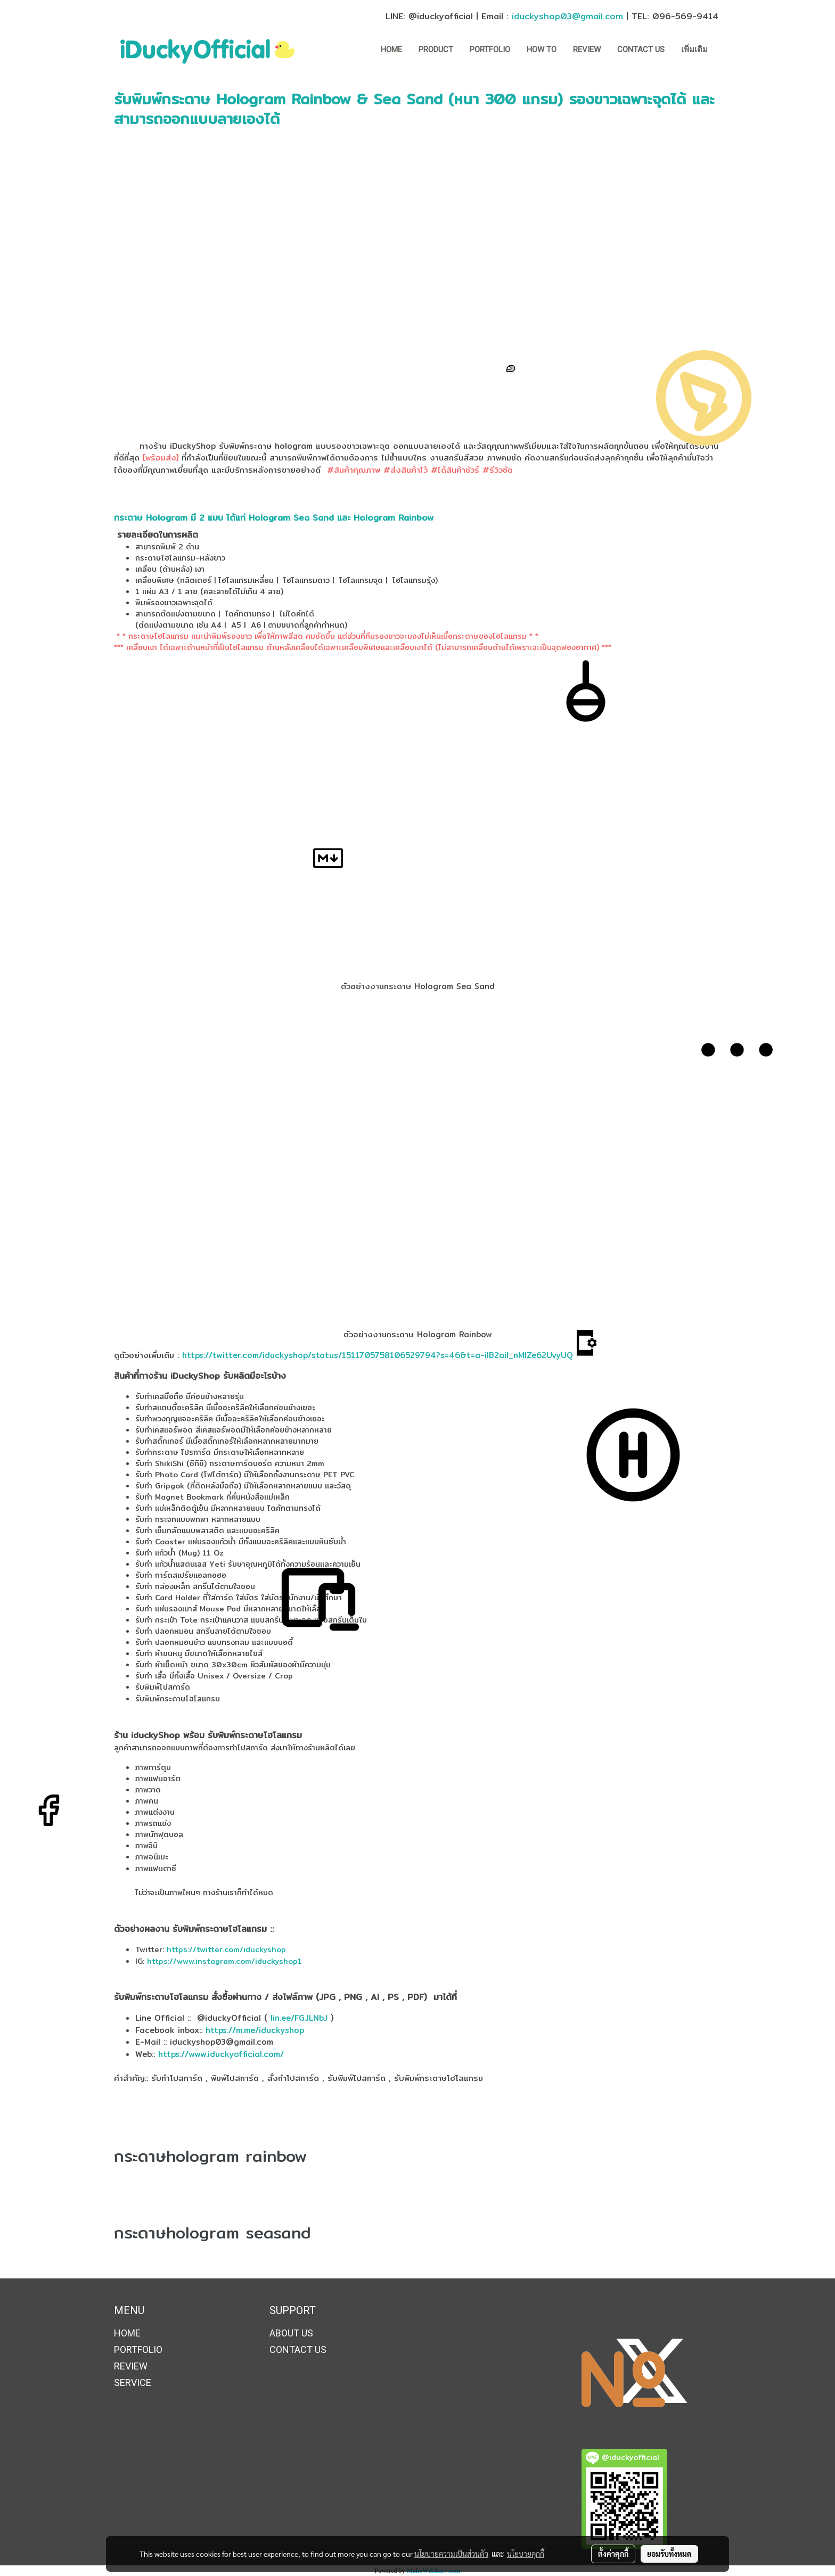 Image resolution: width=835 pixels, height=2576 pixels. I want to click on access motorsports or racing content, so click(511, 368).